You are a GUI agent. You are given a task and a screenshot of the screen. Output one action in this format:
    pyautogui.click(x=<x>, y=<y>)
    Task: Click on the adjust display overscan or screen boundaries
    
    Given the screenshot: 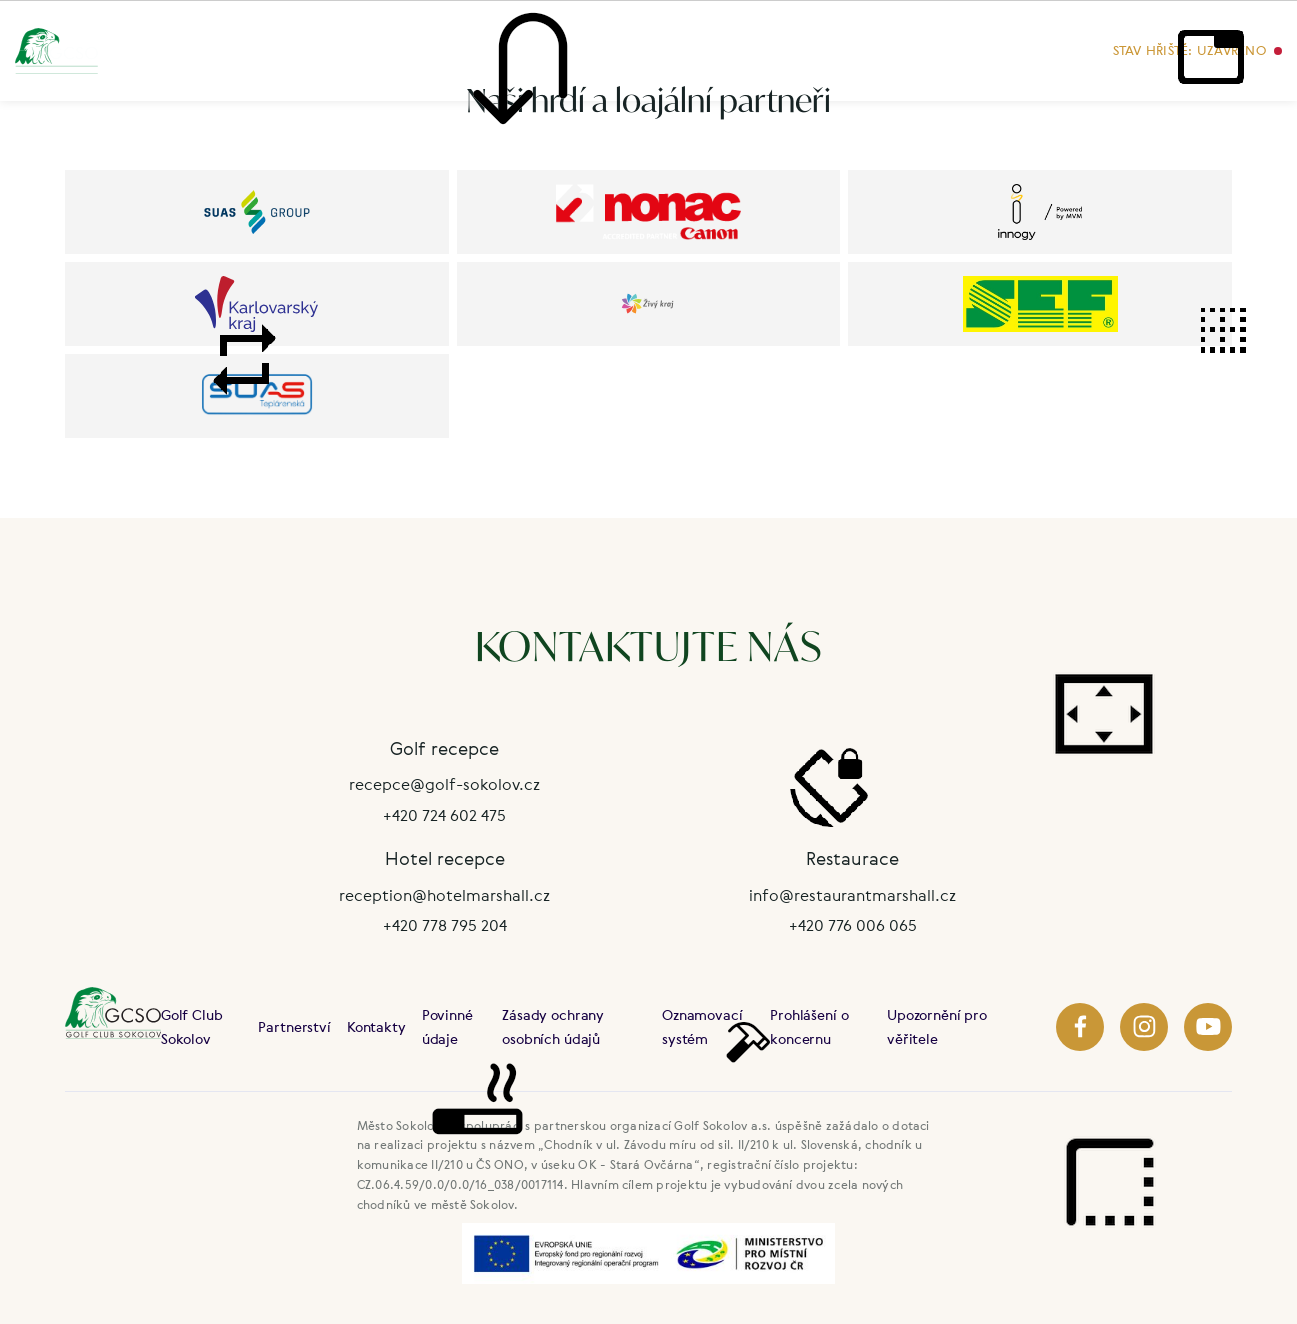 What is the action you would take?
    pyautogui.click(x=1104, y=714)
    